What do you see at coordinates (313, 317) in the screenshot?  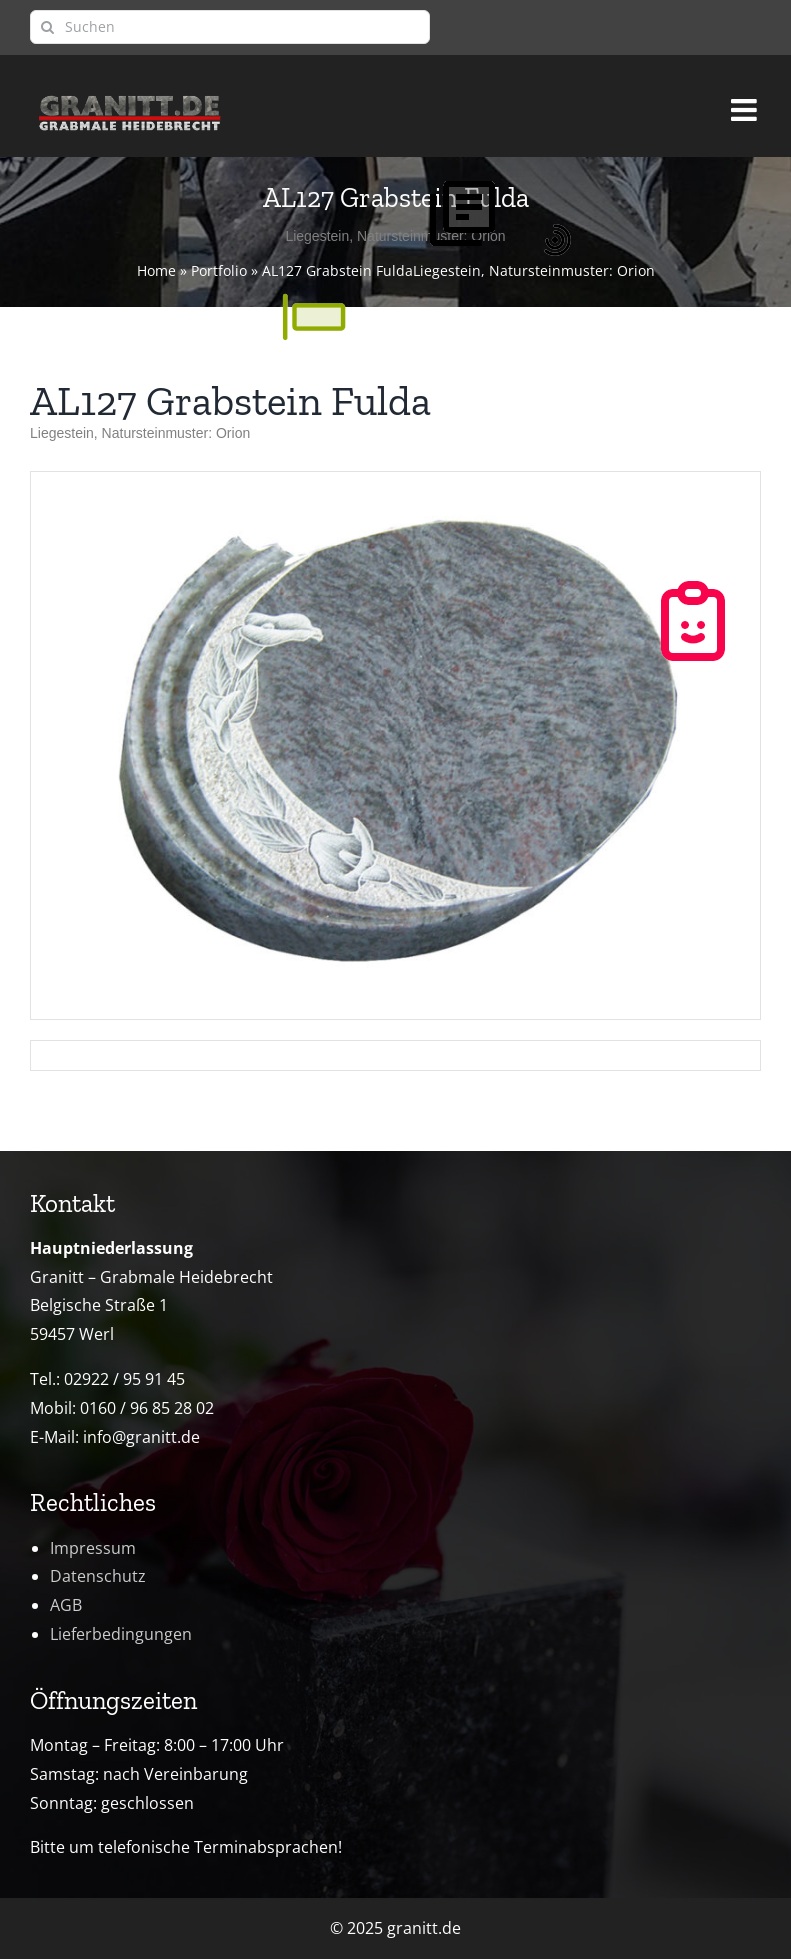 I see `align content to the left edge` at bounding box center [313, 317].